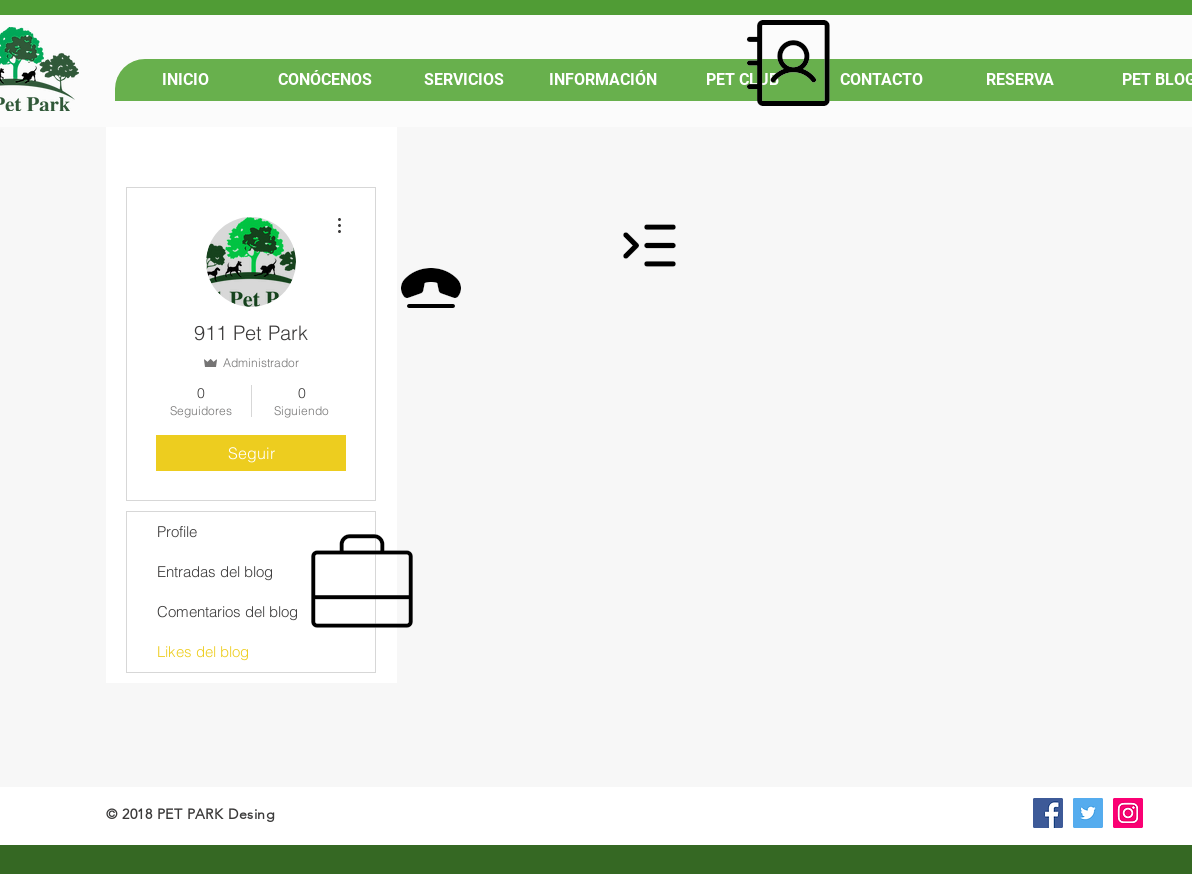 The image size is (1192, 874). I want to click on access travel or trip details, so click(362, 585).